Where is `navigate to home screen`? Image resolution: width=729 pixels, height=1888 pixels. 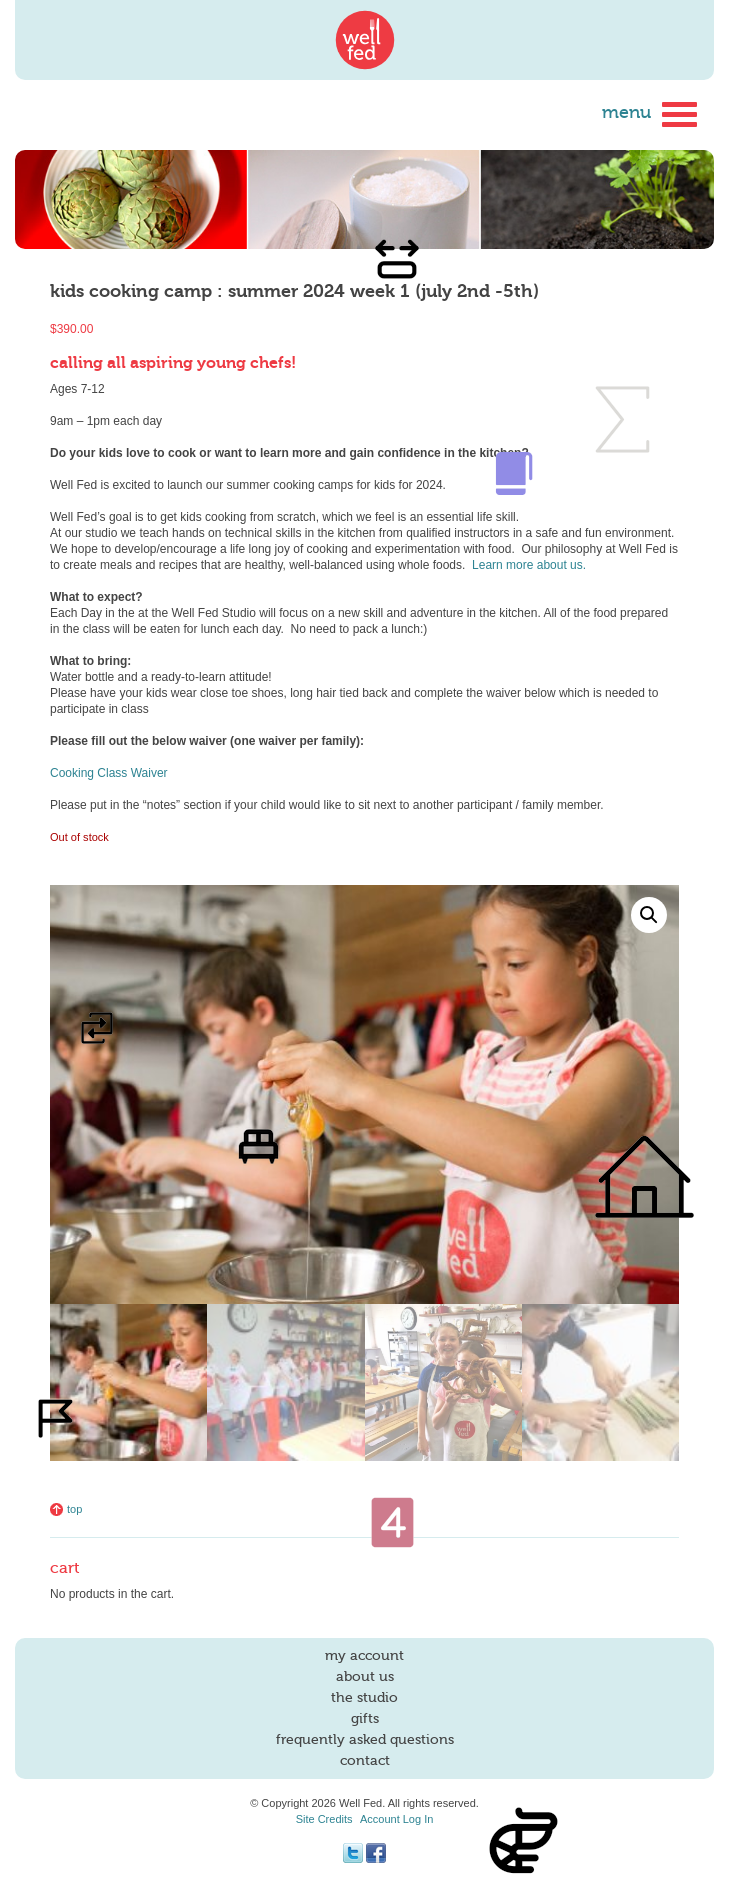 navigate to home screen is located at coordinates (644, 1178).